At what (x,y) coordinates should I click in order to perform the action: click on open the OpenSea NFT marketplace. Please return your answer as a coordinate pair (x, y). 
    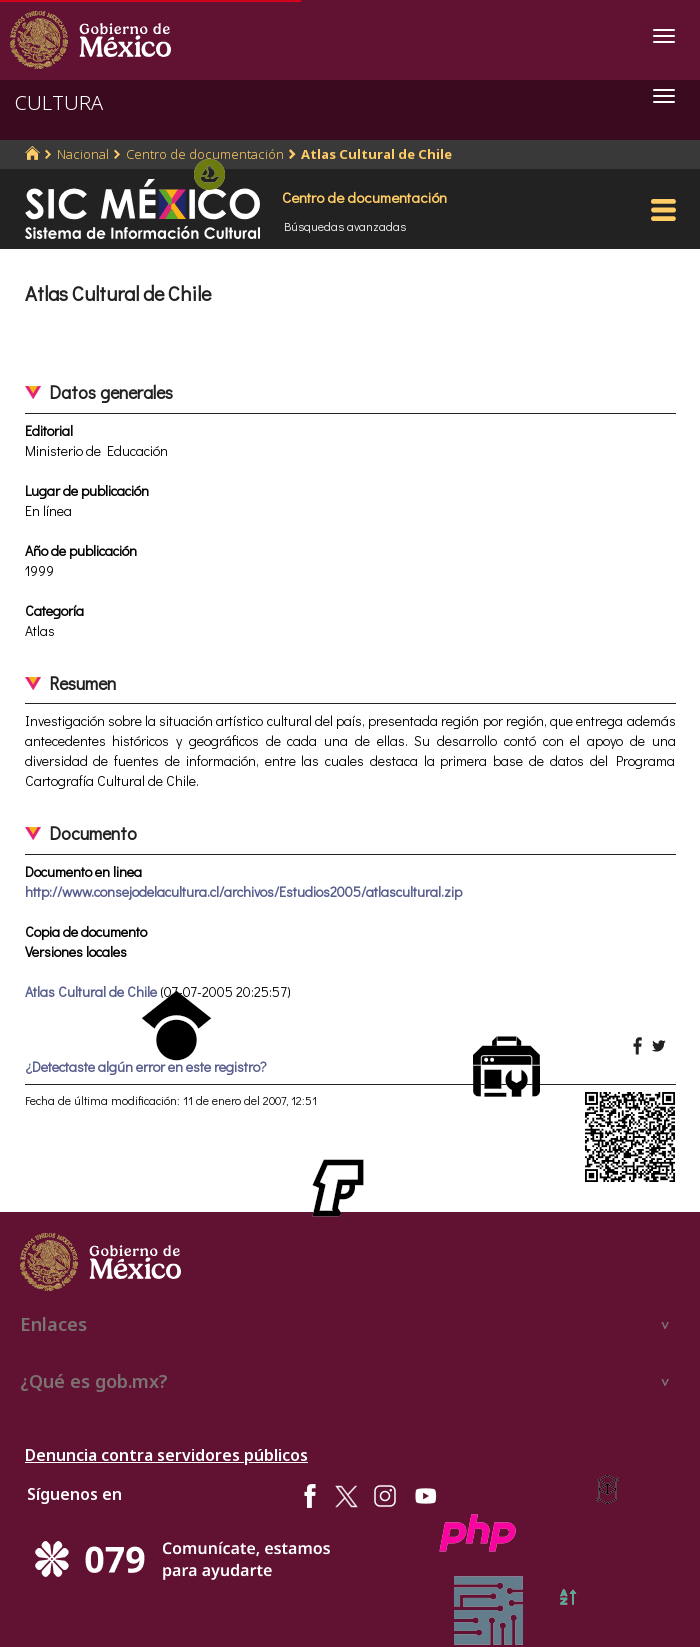
    Looking at the image, I should click on (209, 174).